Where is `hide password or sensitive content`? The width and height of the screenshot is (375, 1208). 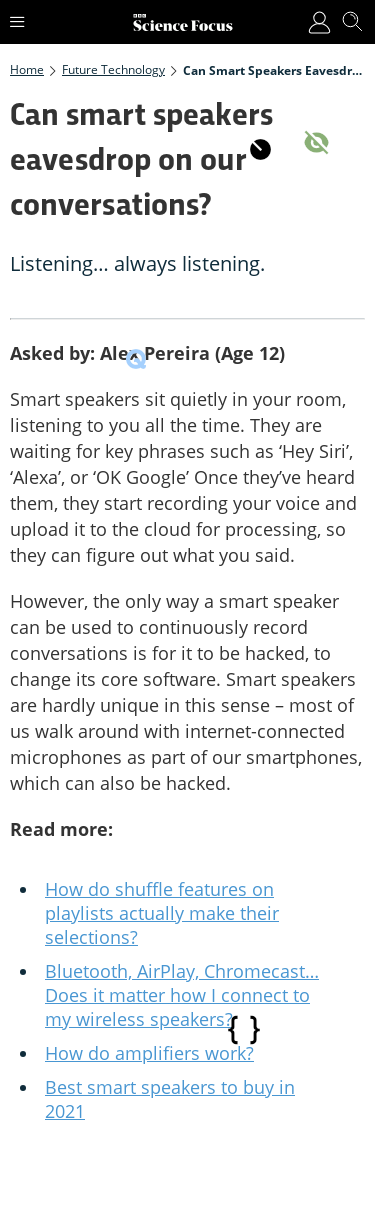
hide password or sensitive content is located at coordinates (316, 142).